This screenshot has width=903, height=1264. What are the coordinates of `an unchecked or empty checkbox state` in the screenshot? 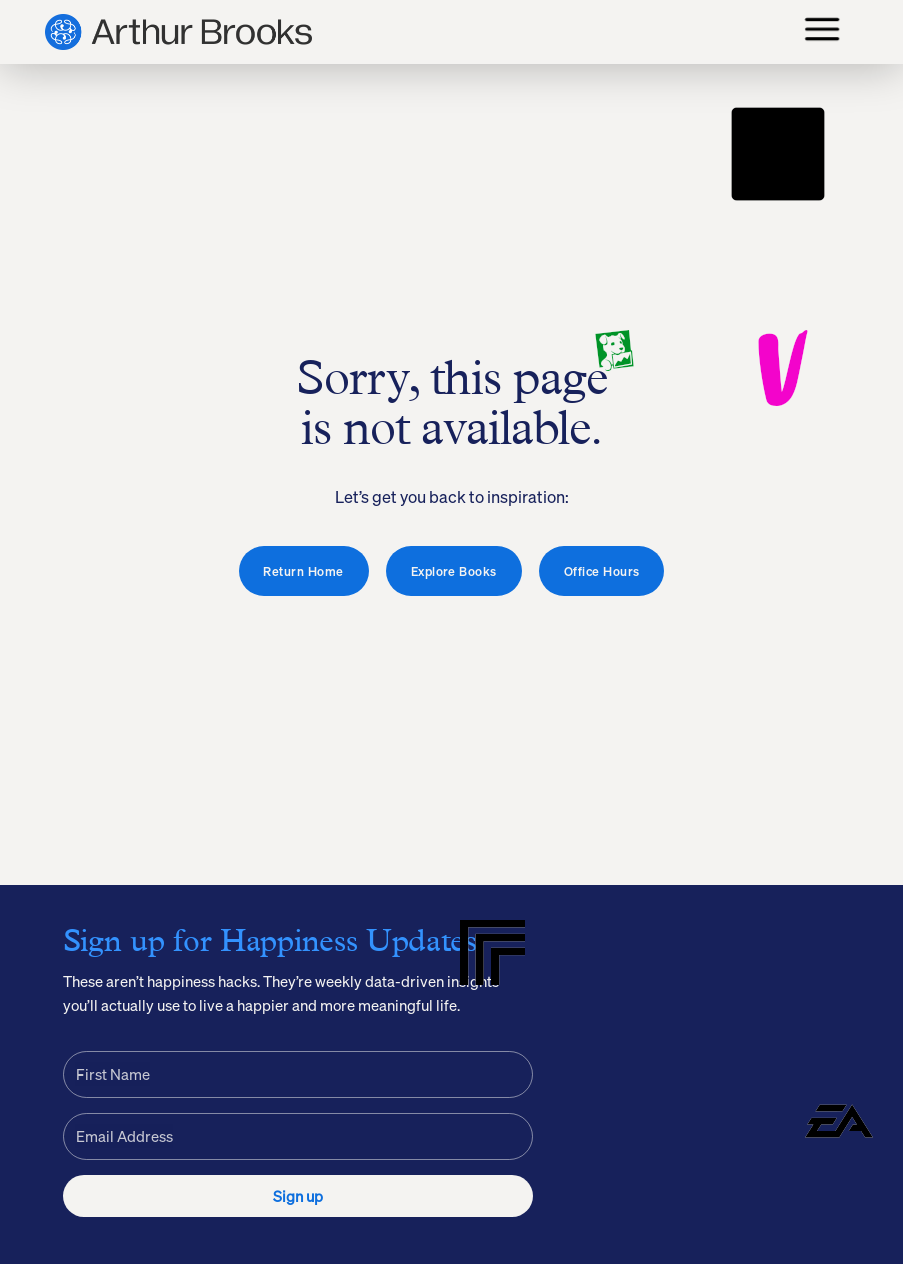 It's located at (778, 154).